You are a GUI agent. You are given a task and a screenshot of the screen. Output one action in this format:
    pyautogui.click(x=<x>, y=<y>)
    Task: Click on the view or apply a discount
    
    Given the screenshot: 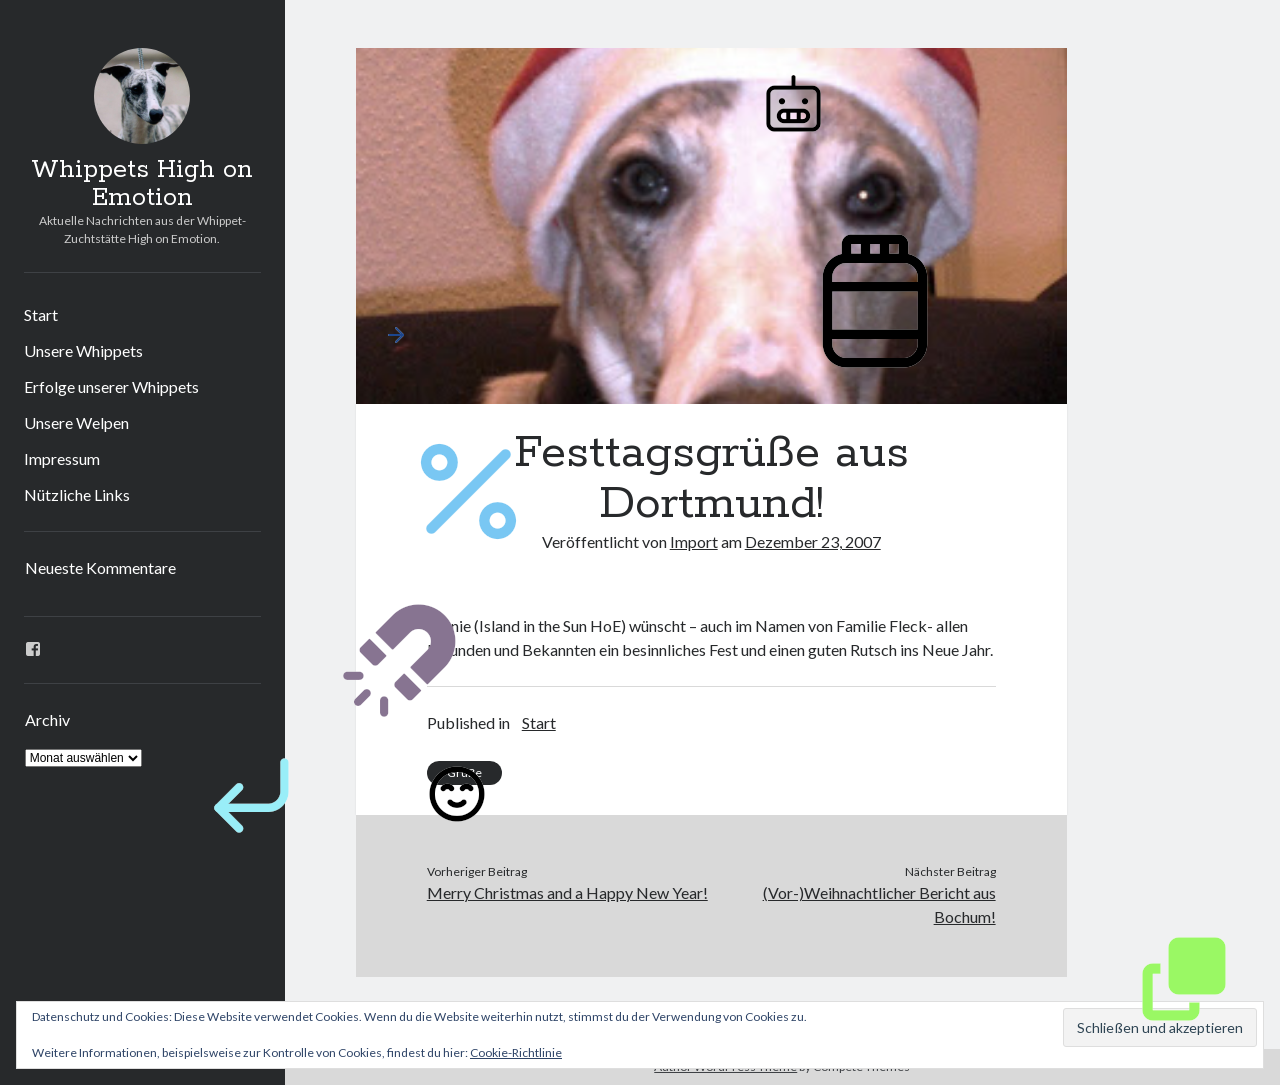 What is the action you would take?
    pyautogui.click(x=468, y=491)
    